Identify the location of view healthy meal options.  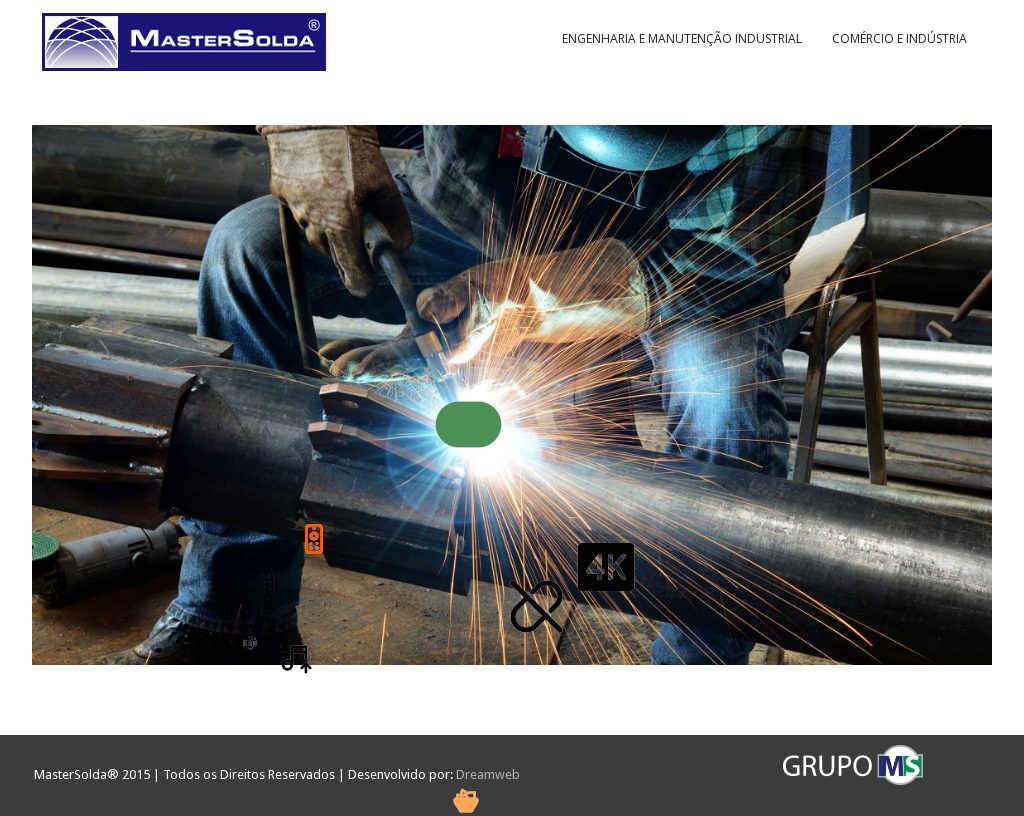
(466, 800).